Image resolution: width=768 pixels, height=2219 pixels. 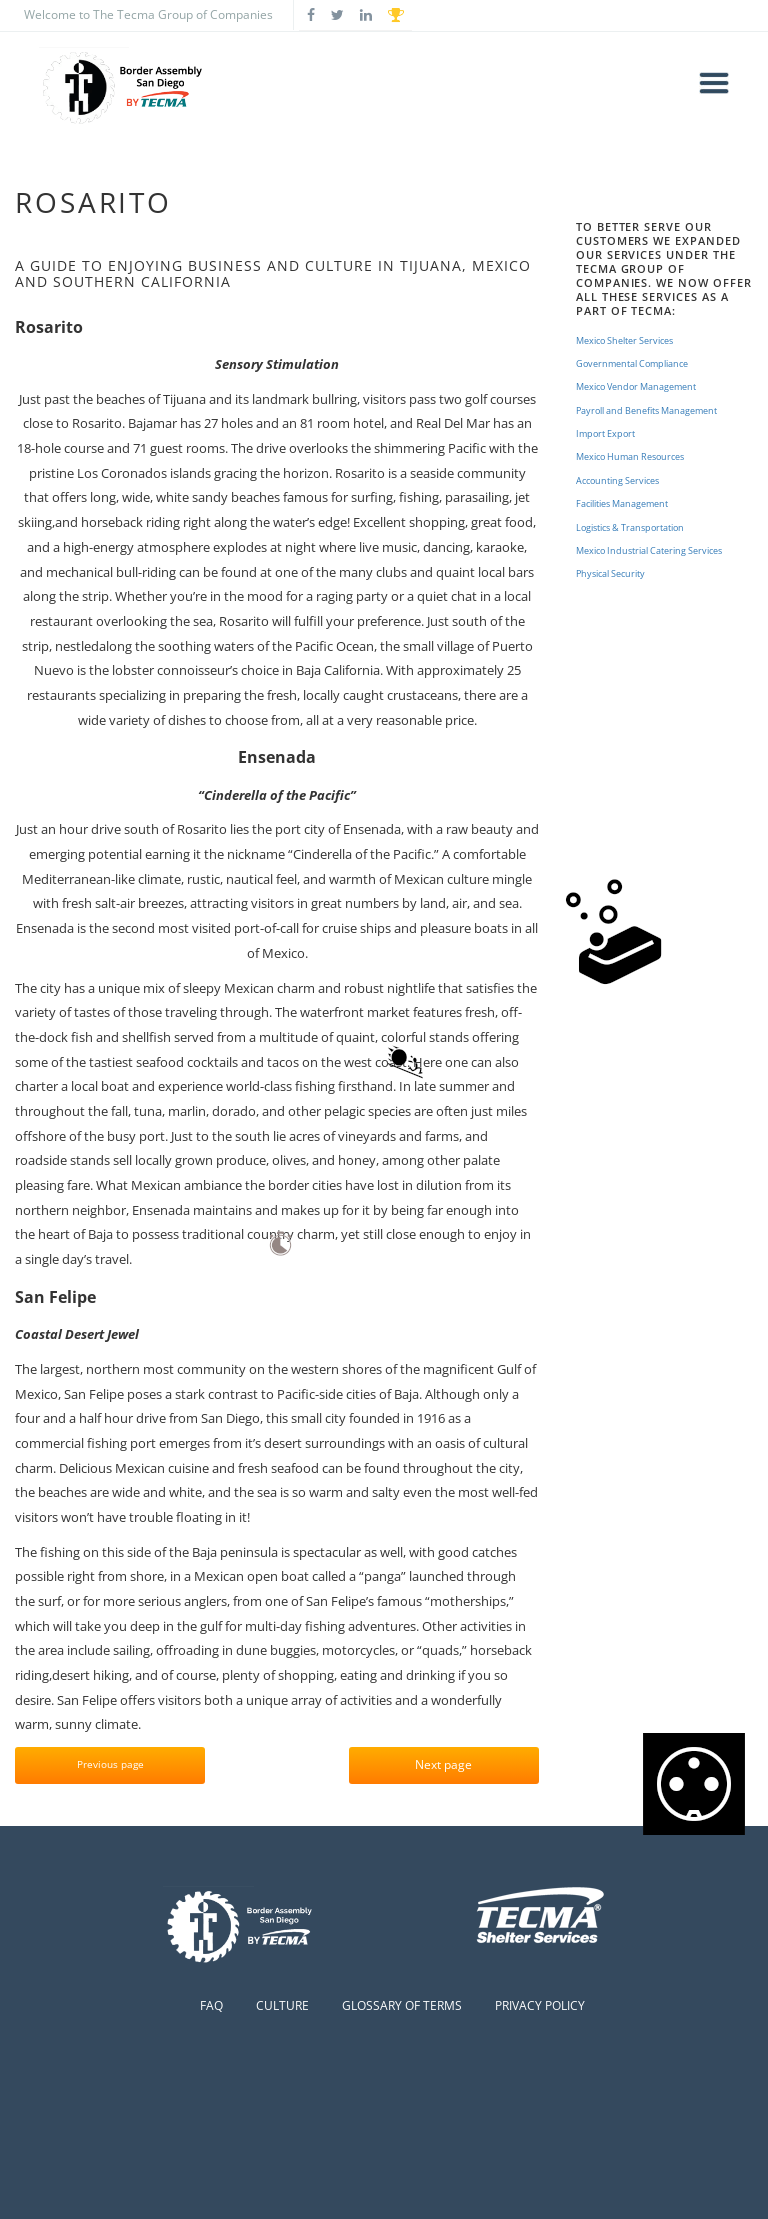 I want to click on indicates cleaning or sanitization feature, so click(x=616, y=933).